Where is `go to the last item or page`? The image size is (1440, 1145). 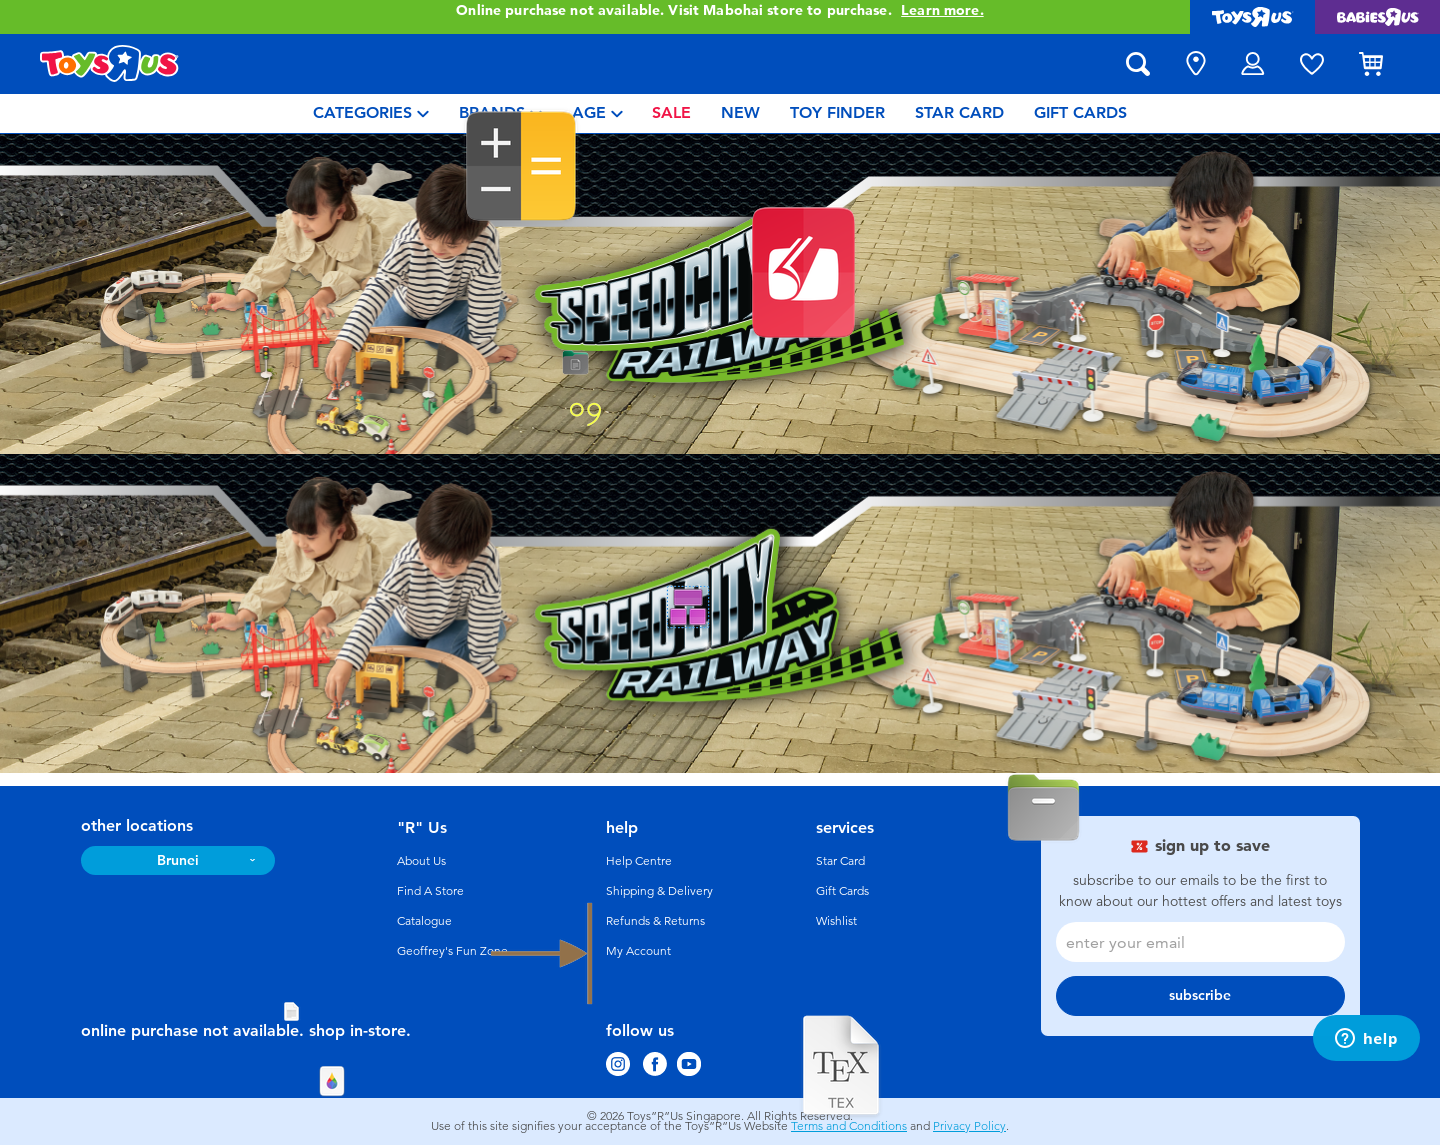
go to the last item or page is located at coordinates (541, 953).